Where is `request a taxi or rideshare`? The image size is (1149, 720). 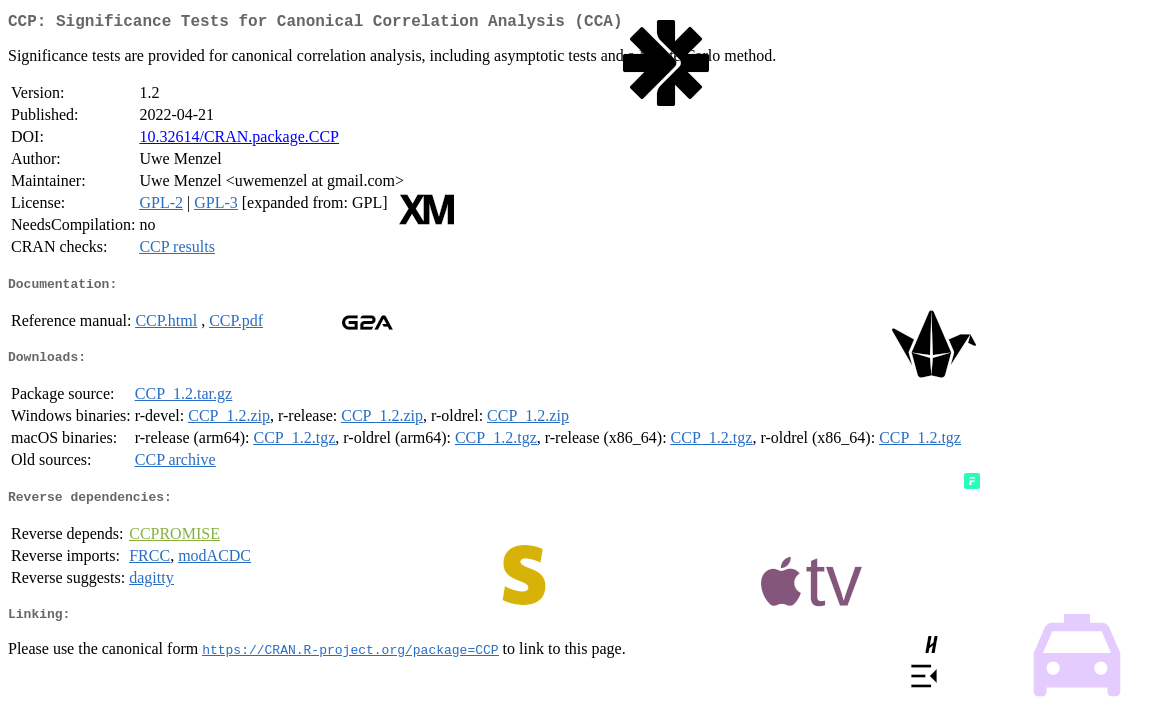 request a taxi or rideshare is located at coordinates (1077, 653).